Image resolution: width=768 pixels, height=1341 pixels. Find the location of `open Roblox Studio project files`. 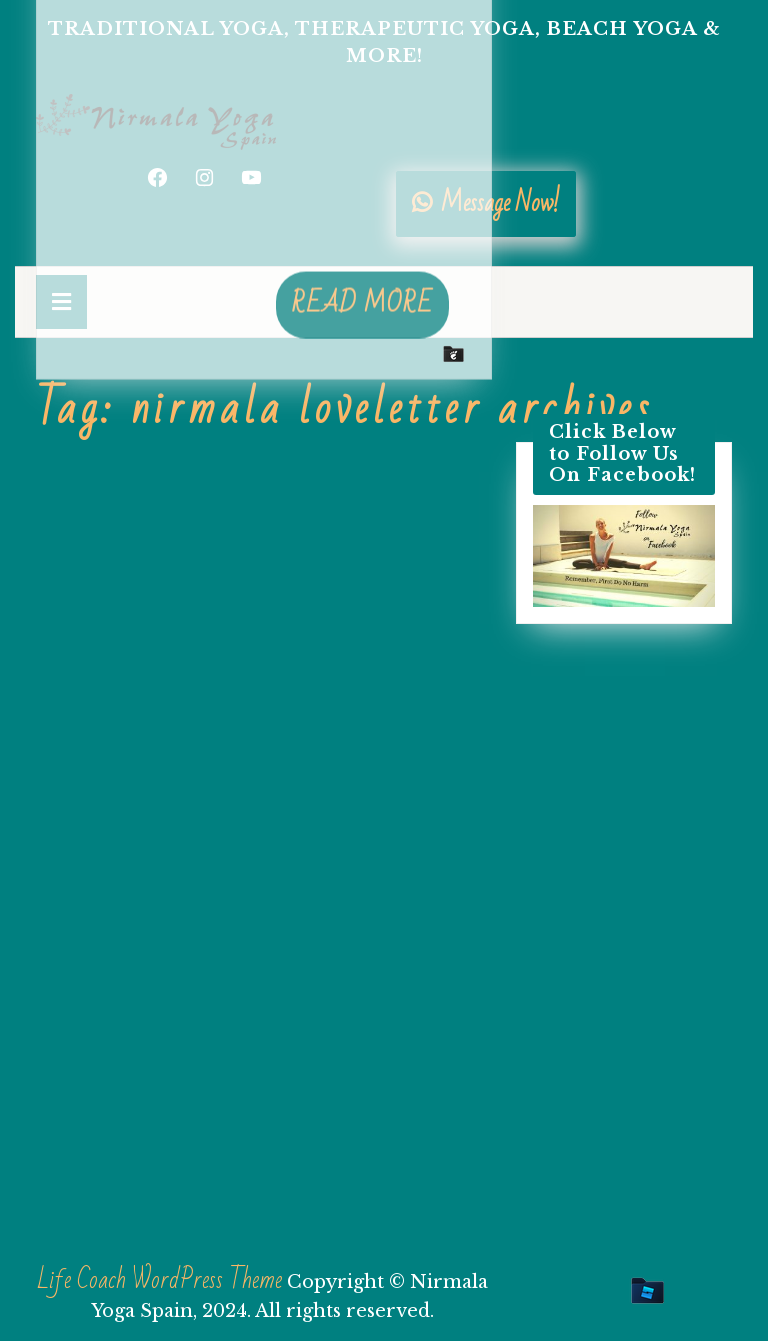

open Roblox Studio project files is located at coordinates (647, 1291).